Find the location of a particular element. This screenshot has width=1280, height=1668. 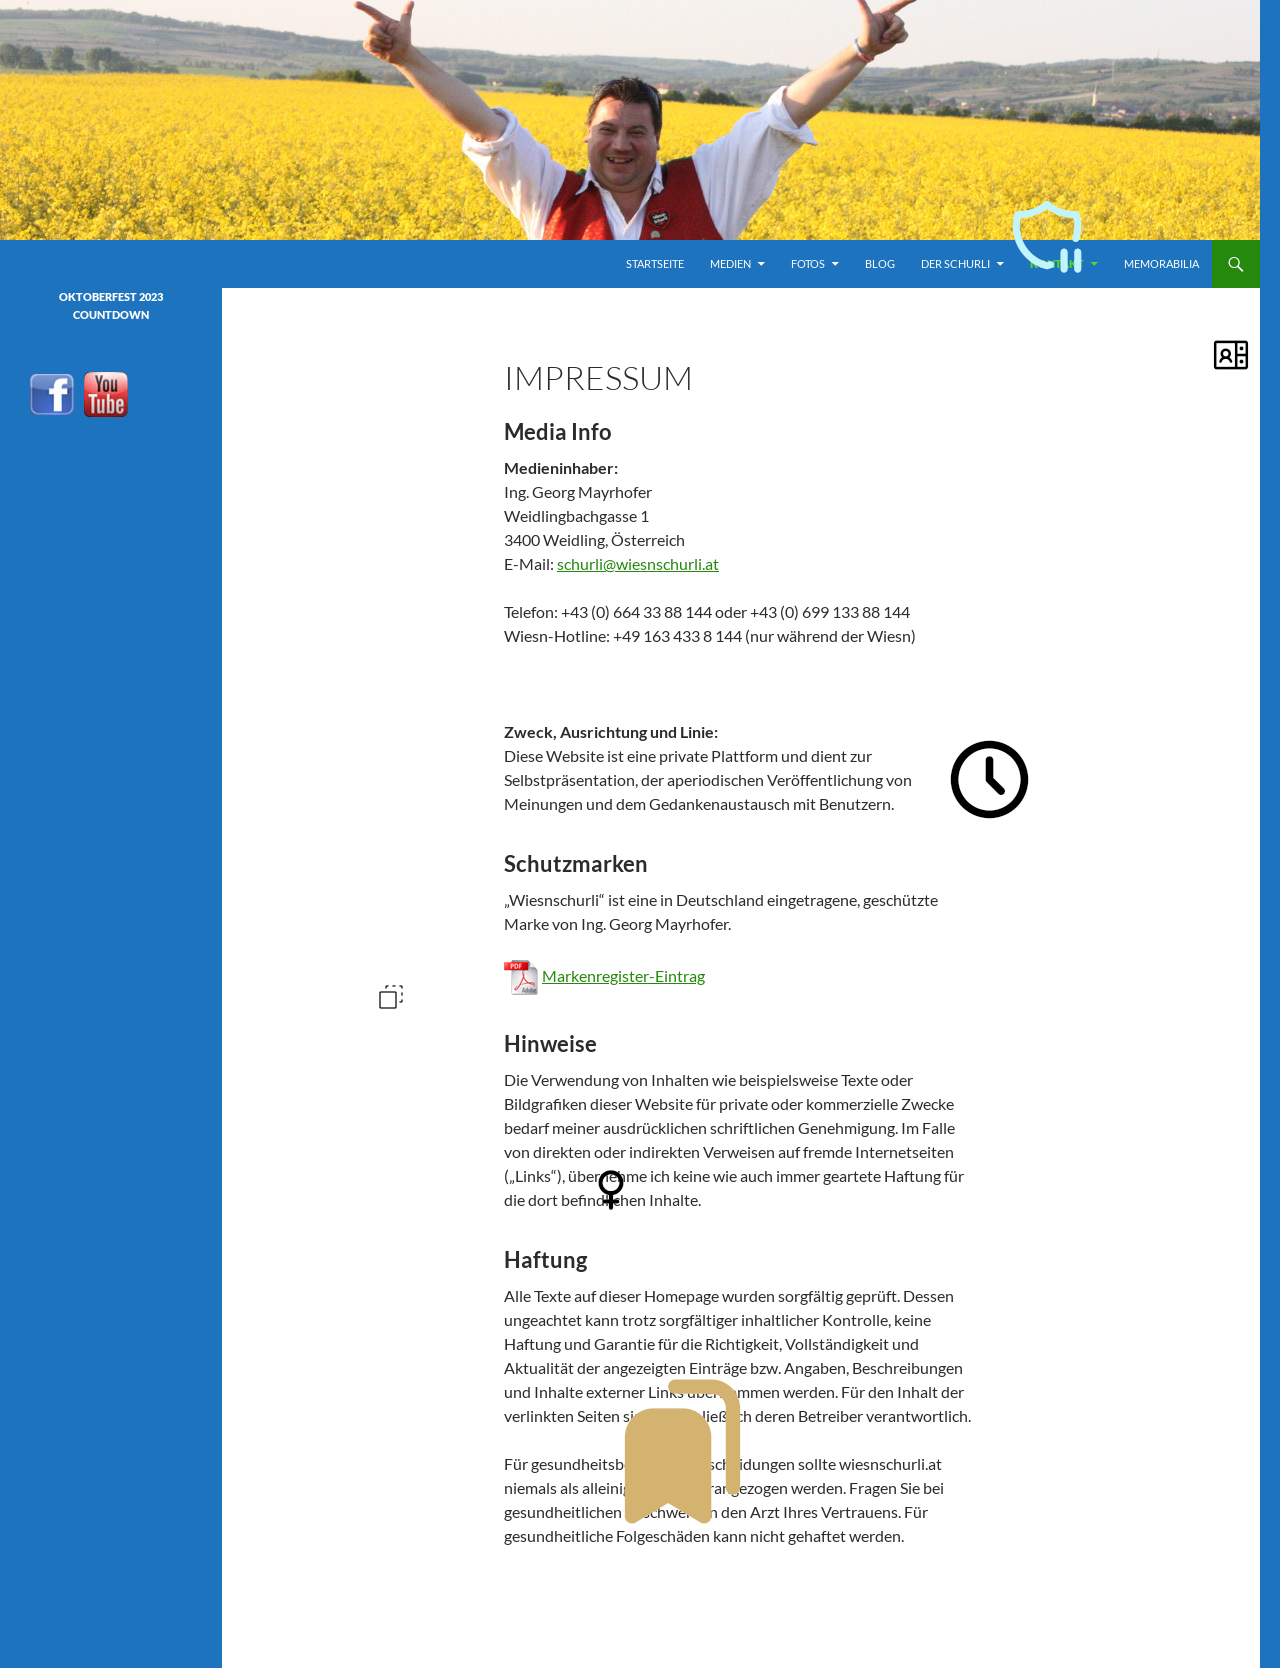

view time or clock settings is located at coordinates (989, 779).